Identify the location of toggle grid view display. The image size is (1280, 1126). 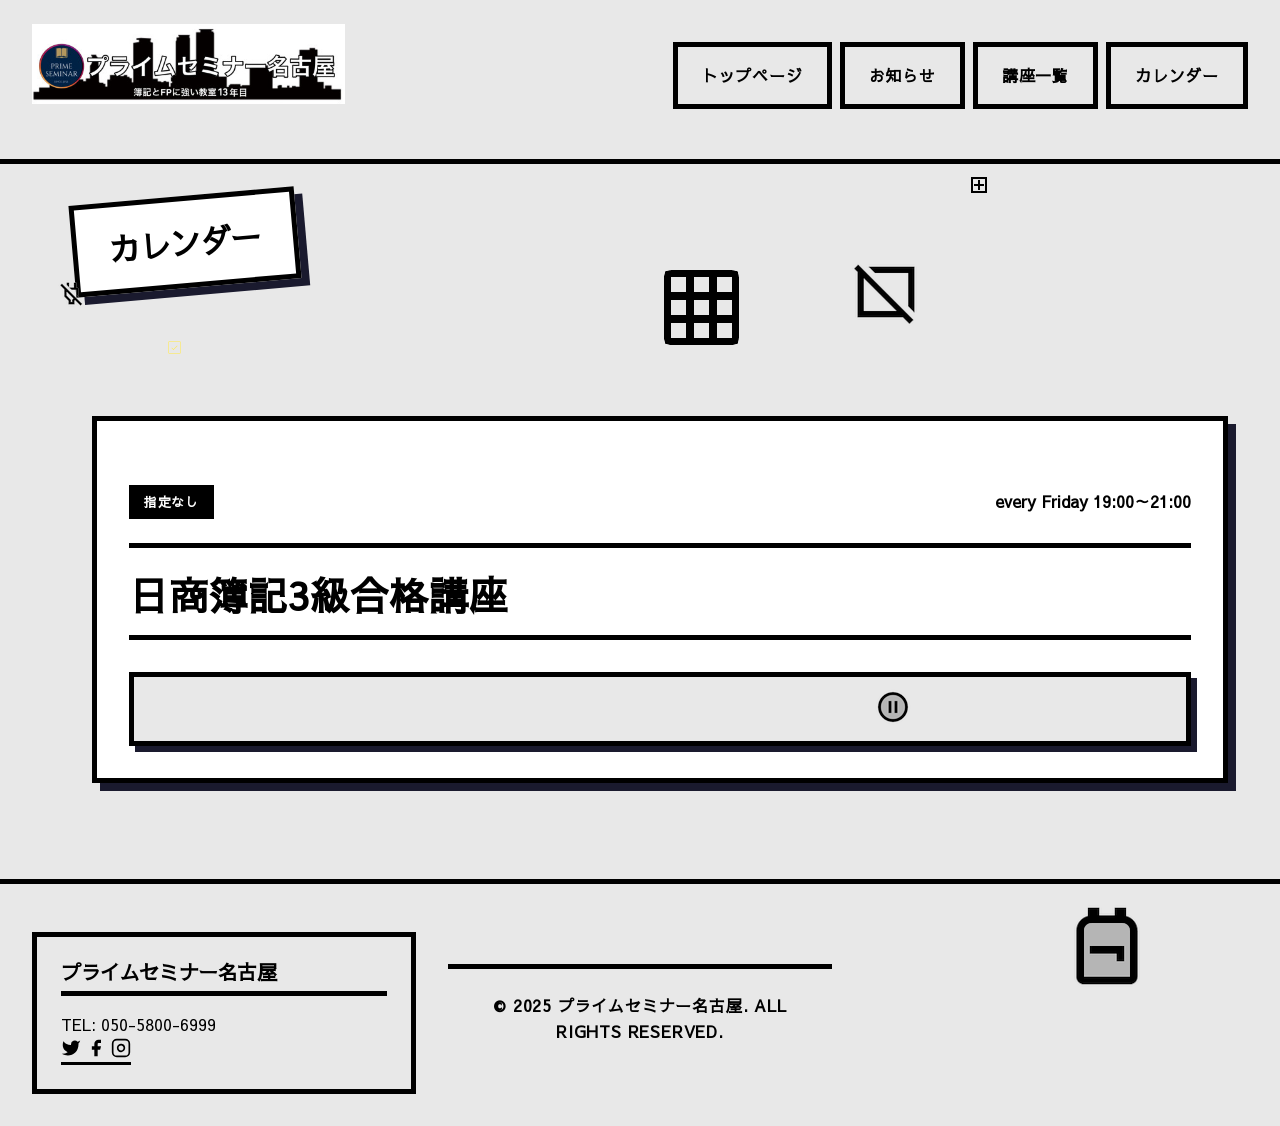
(701, 307).